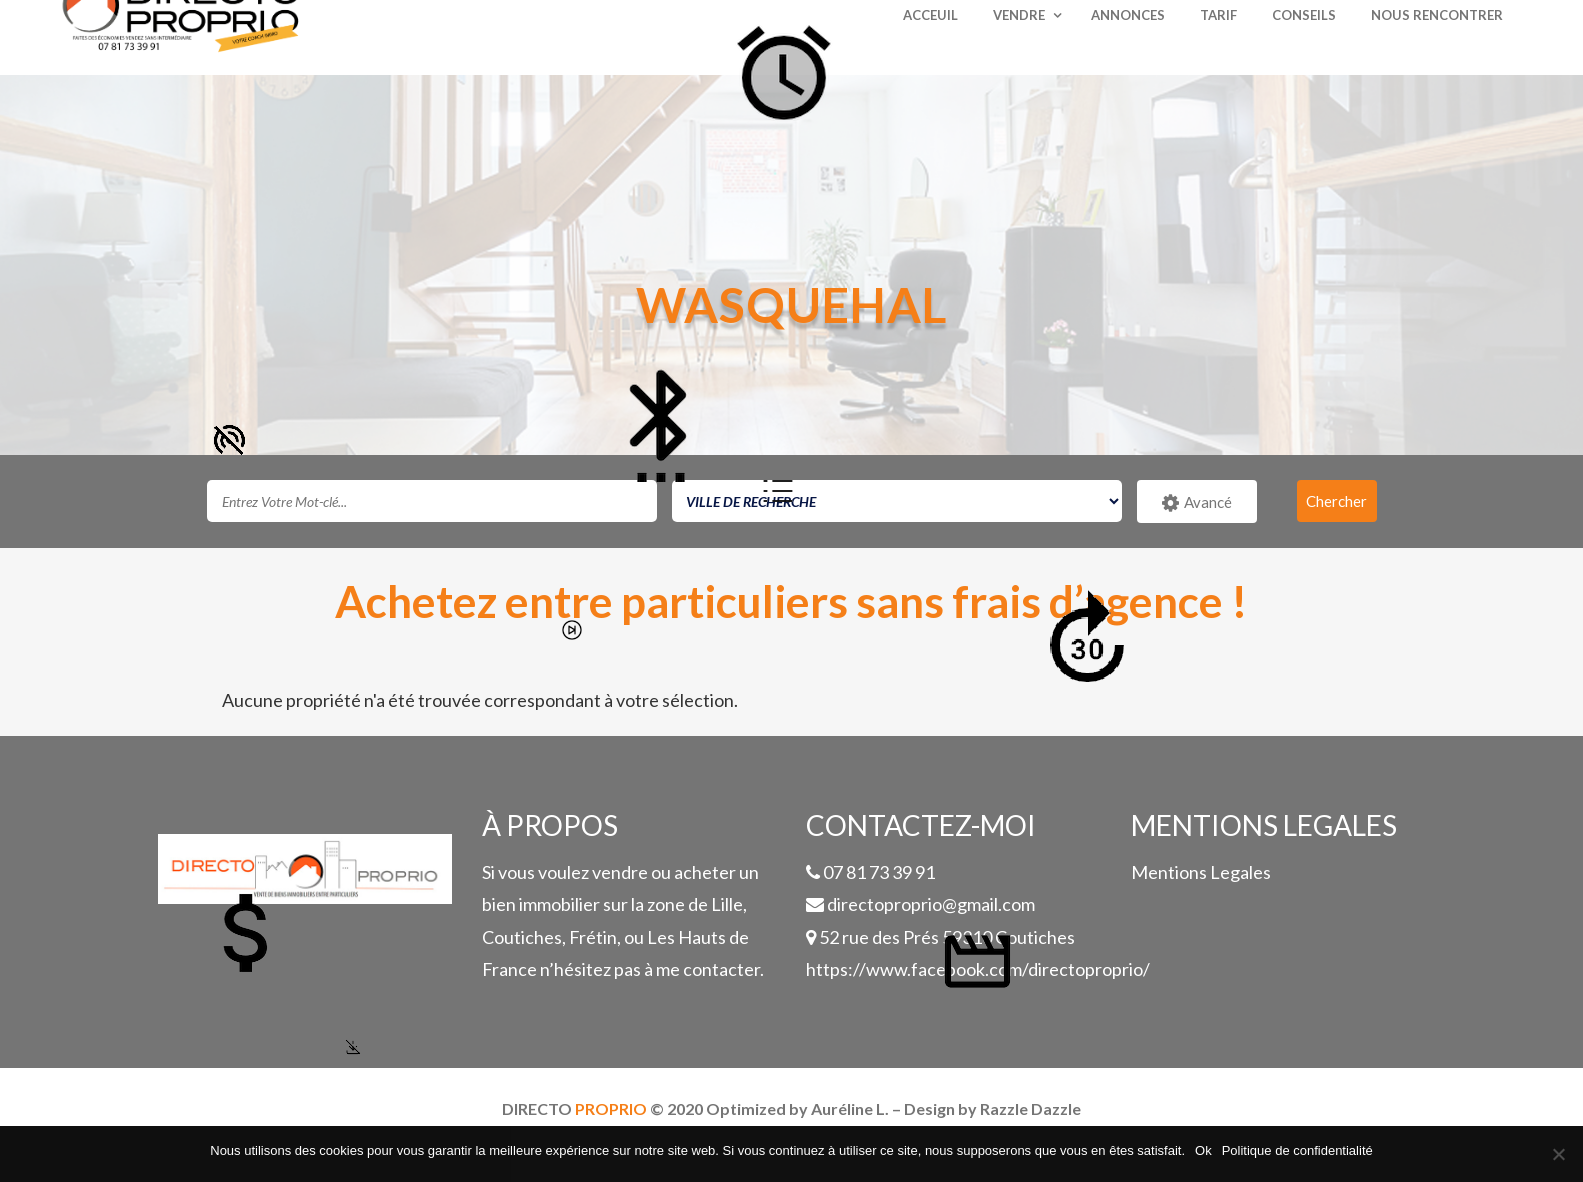 The width and height of the screenshot is (1583, 1182). I want to click on download unavailable or disabled, so click(353, 1047).